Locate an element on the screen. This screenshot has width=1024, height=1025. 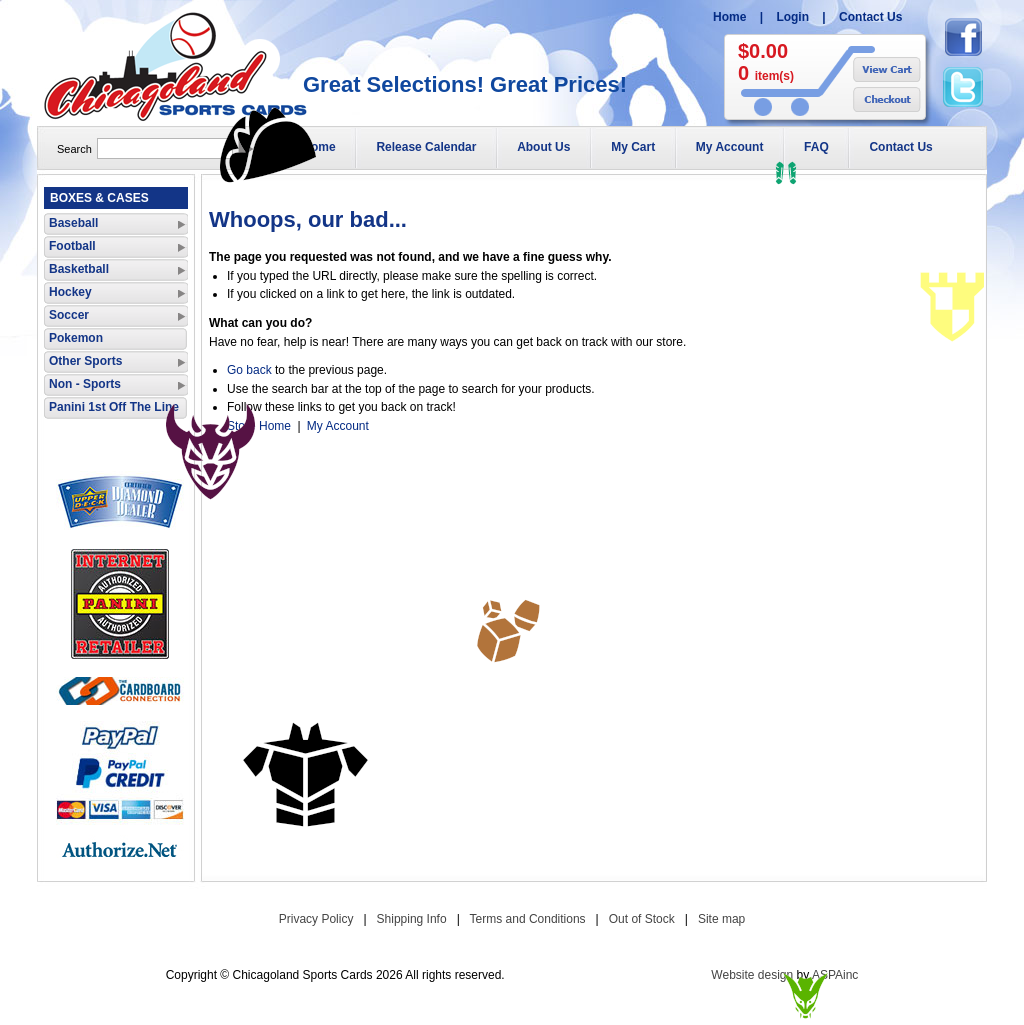
equip leg armor to your character is located at coordinates (786, 173).